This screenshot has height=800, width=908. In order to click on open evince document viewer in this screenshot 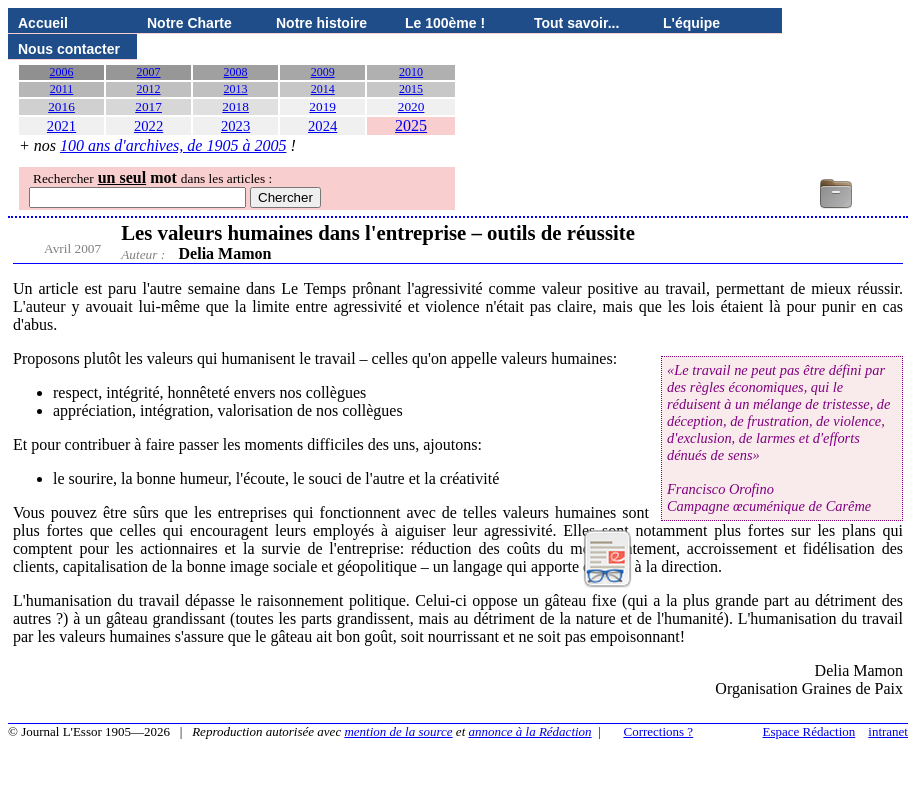, I will do `click(607, 558)`.